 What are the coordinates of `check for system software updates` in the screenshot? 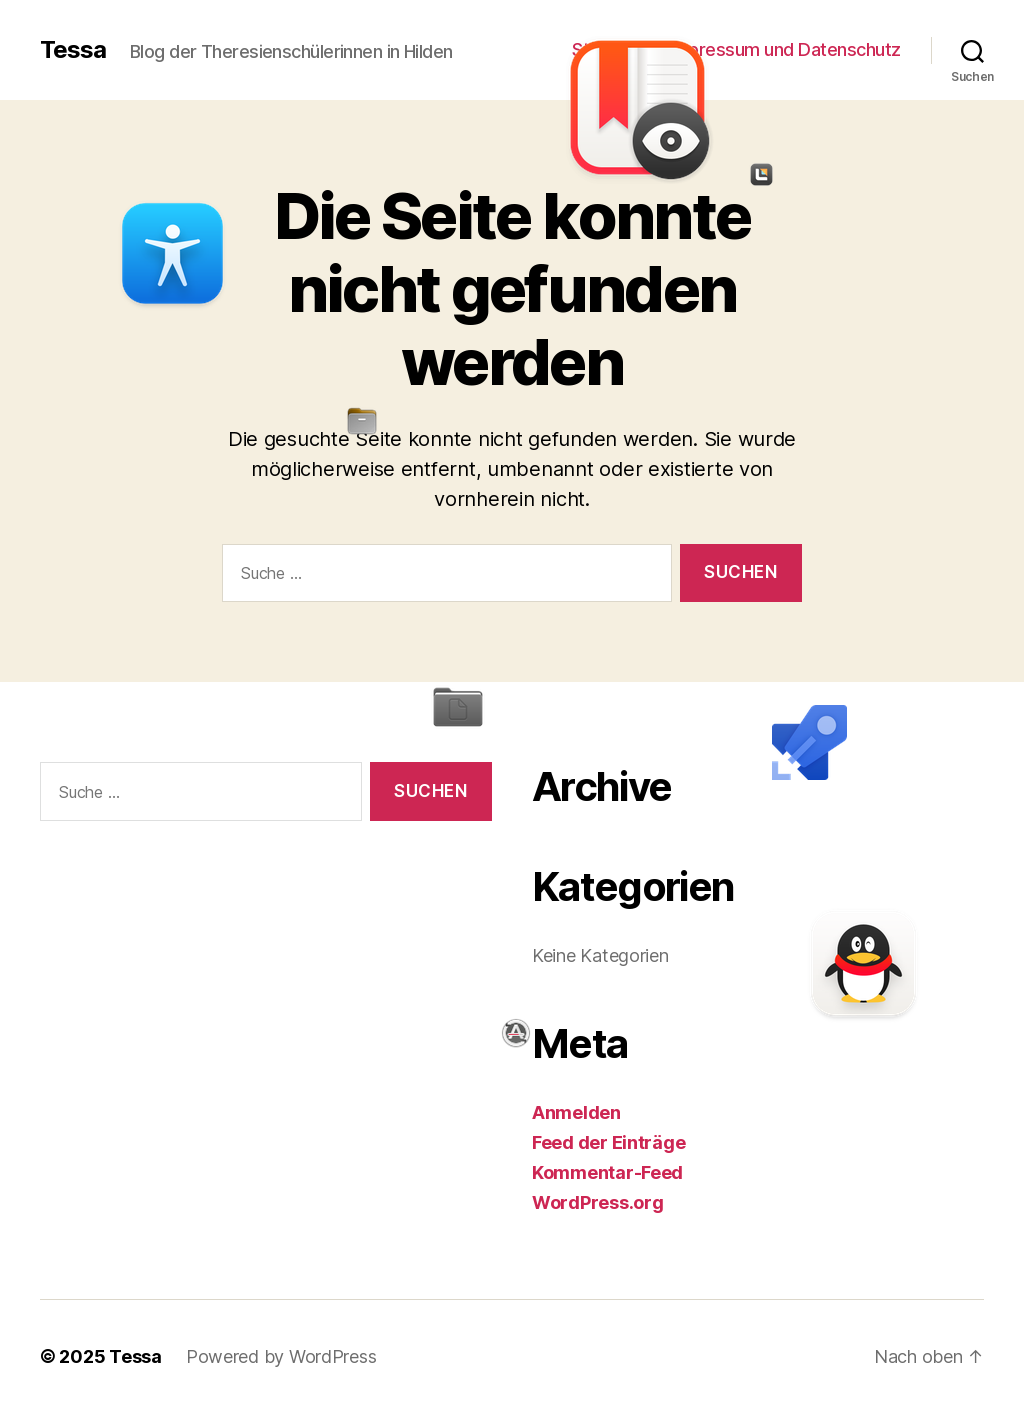 It's located at (516, 1033).